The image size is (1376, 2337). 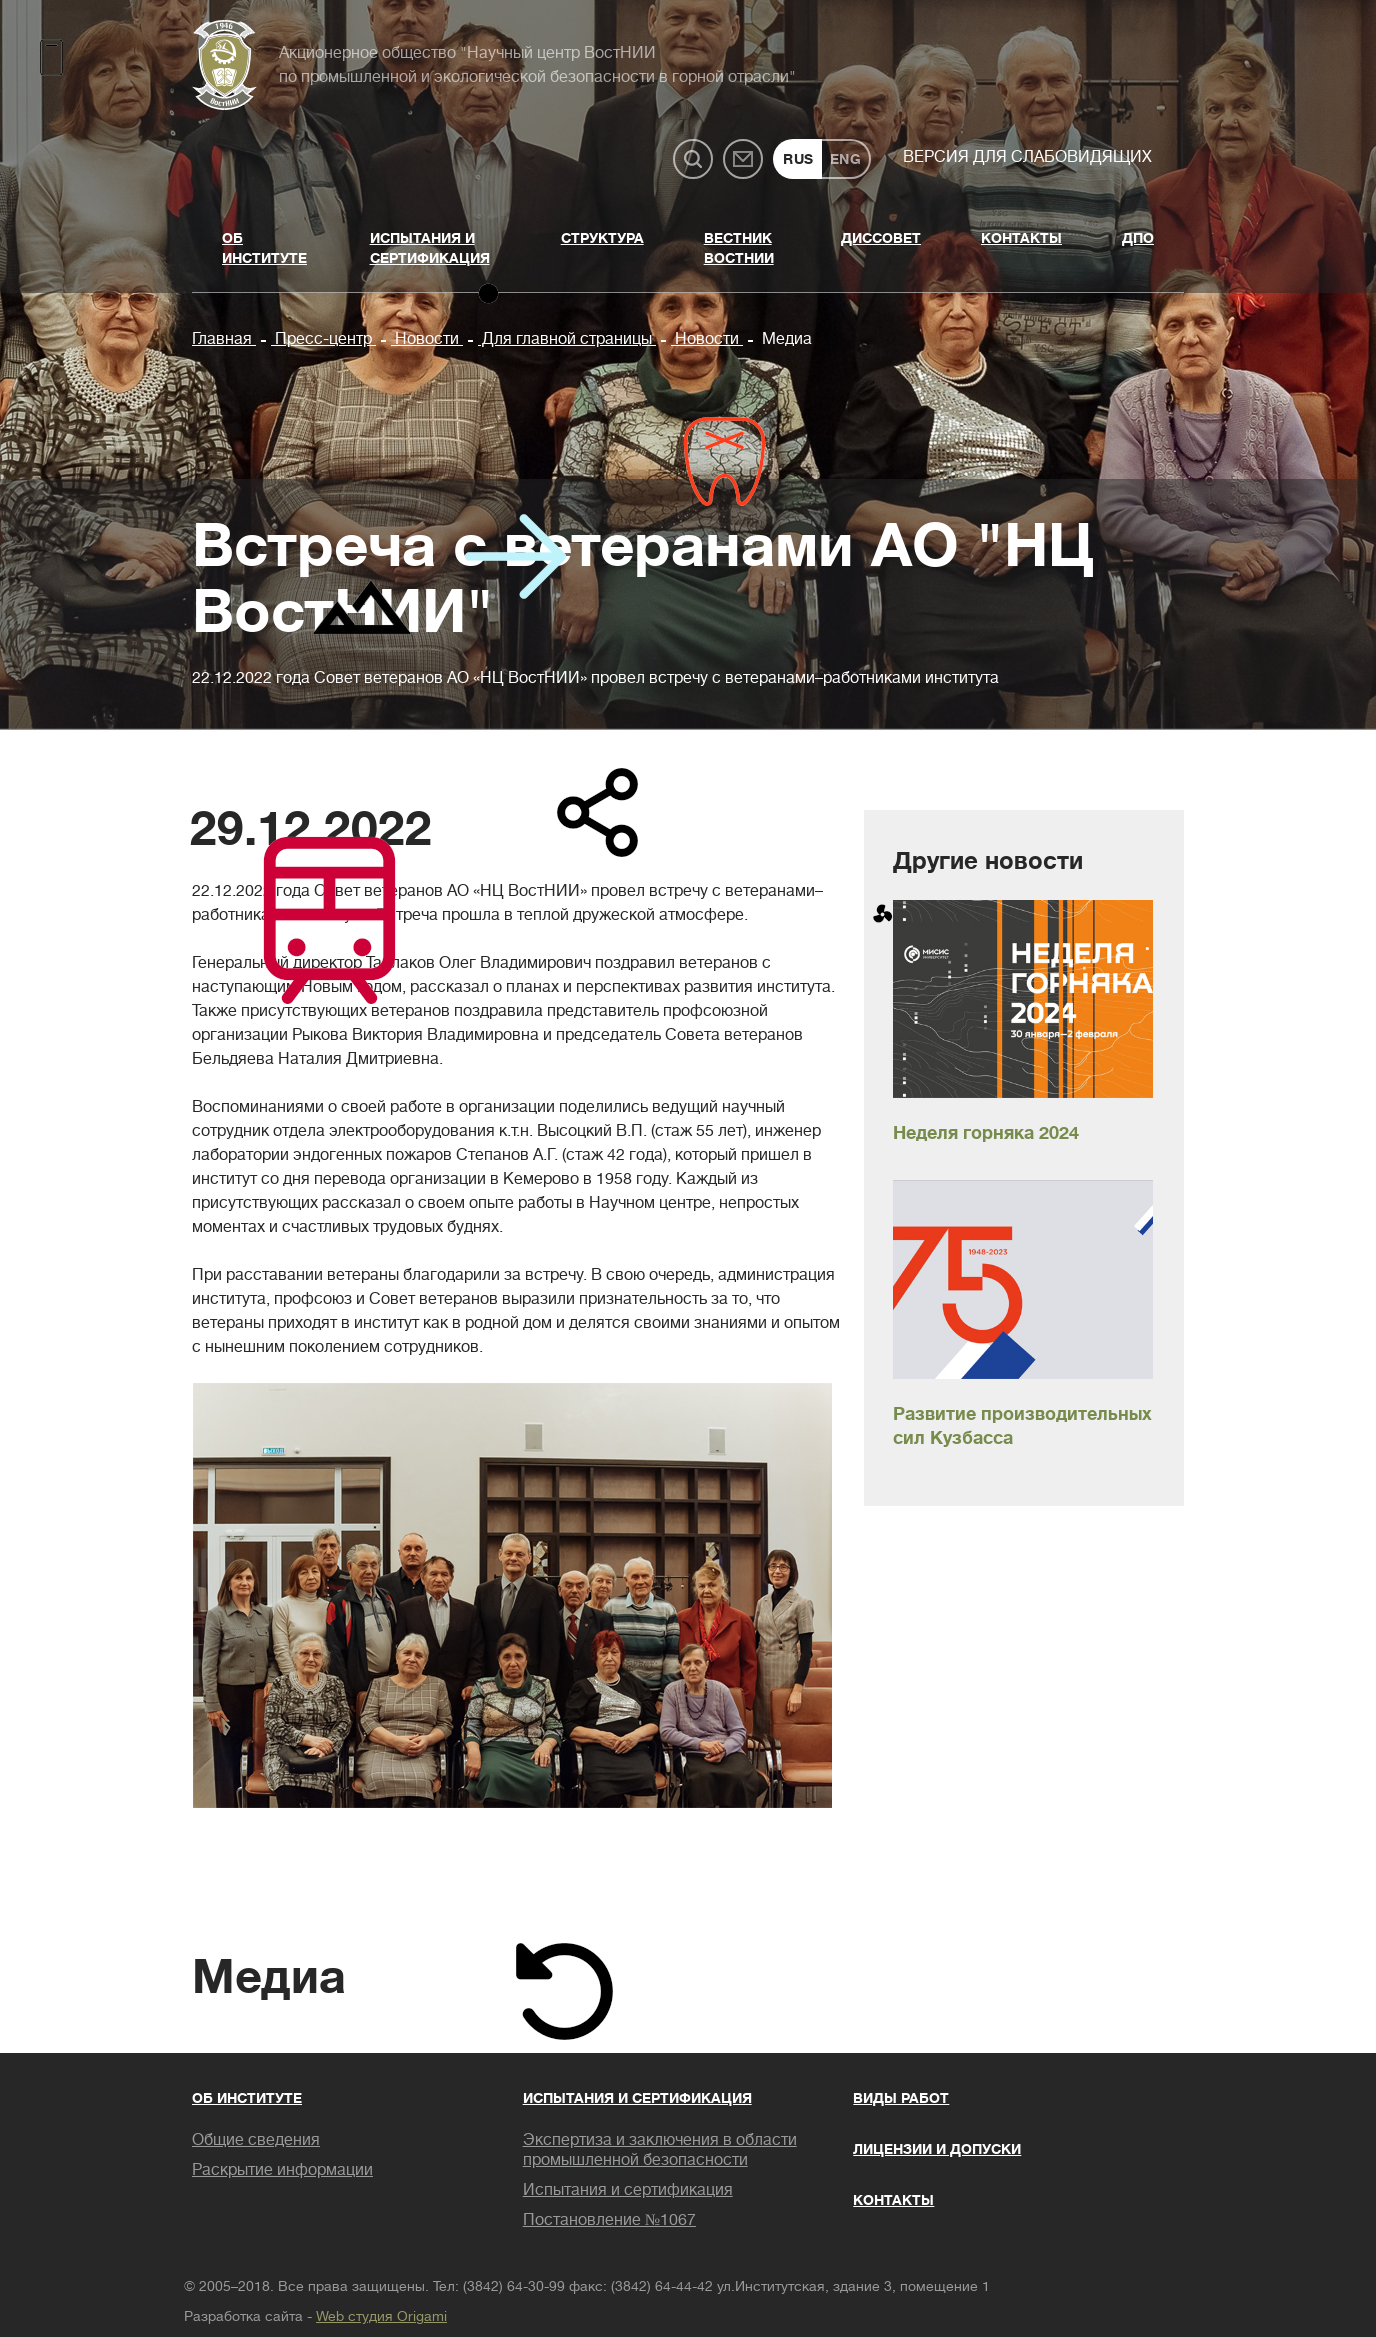 What do you see at coordinates (488, 293) in the screenshot?
I see `indicates an unread notification or new item` at bounding box center [488, 293].